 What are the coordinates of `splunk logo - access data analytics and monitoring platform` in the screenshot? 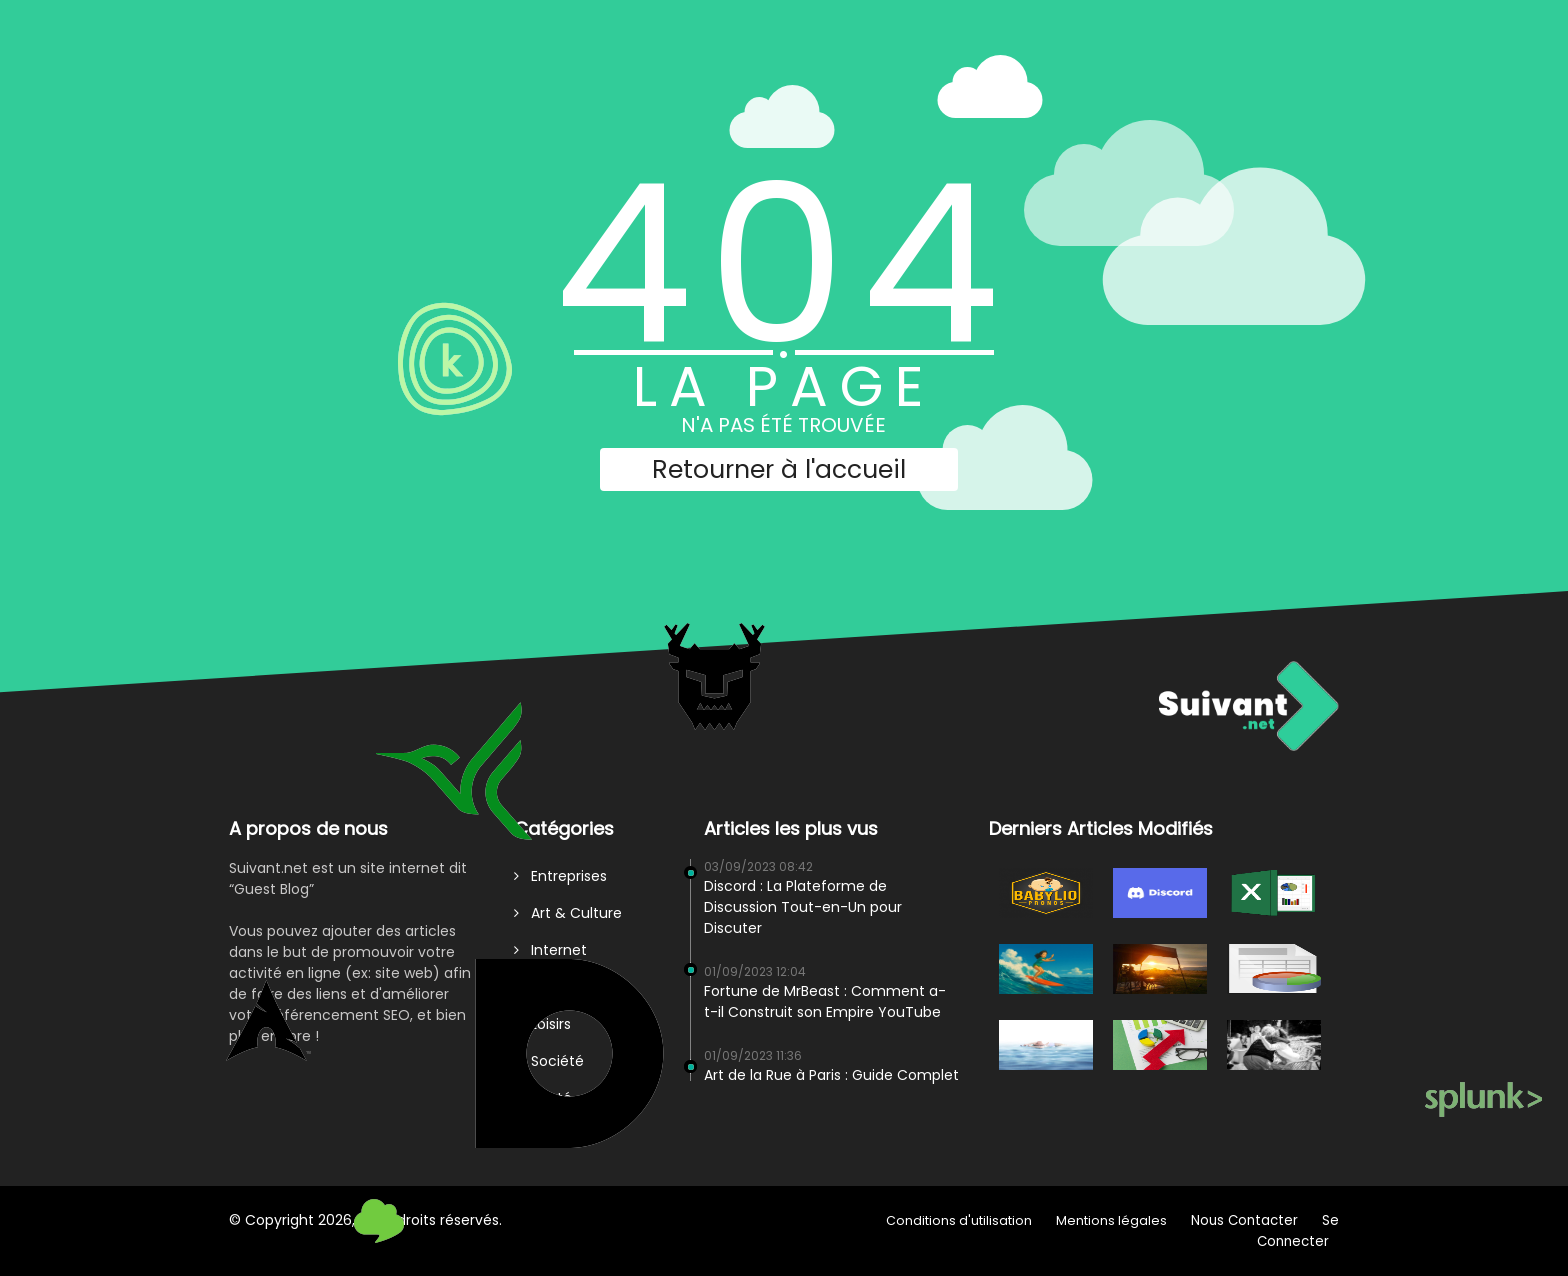 It's located at (1483, 1099).